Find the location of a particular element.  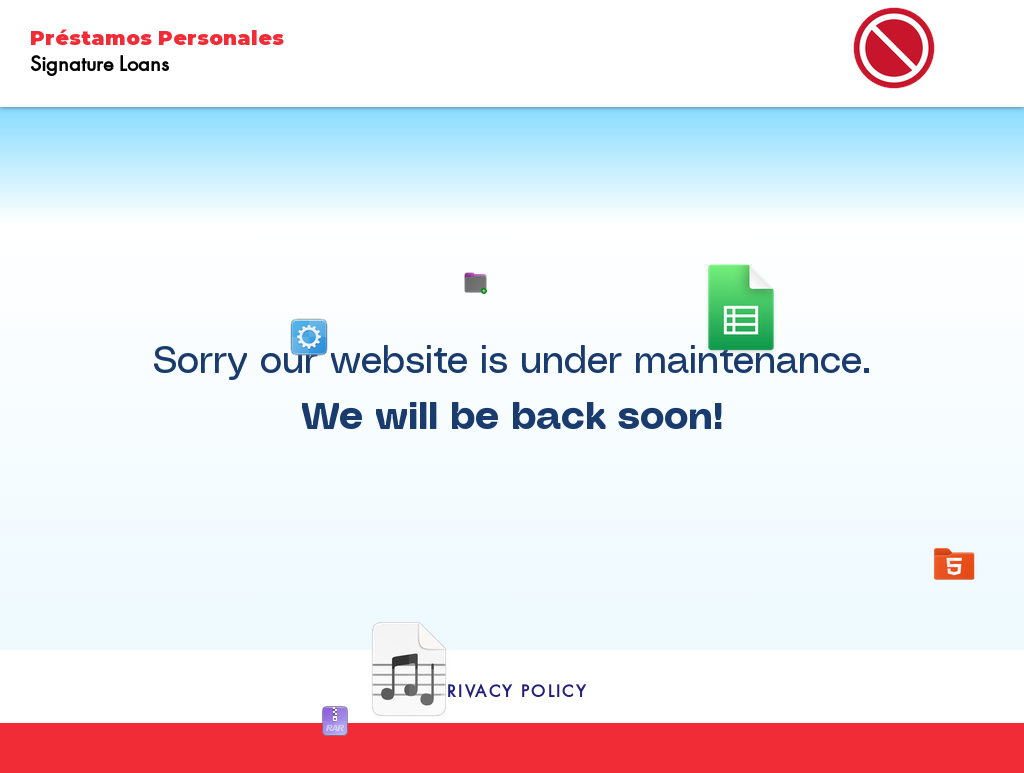

open folder containing HTML files is located at coordinates (954, 565).